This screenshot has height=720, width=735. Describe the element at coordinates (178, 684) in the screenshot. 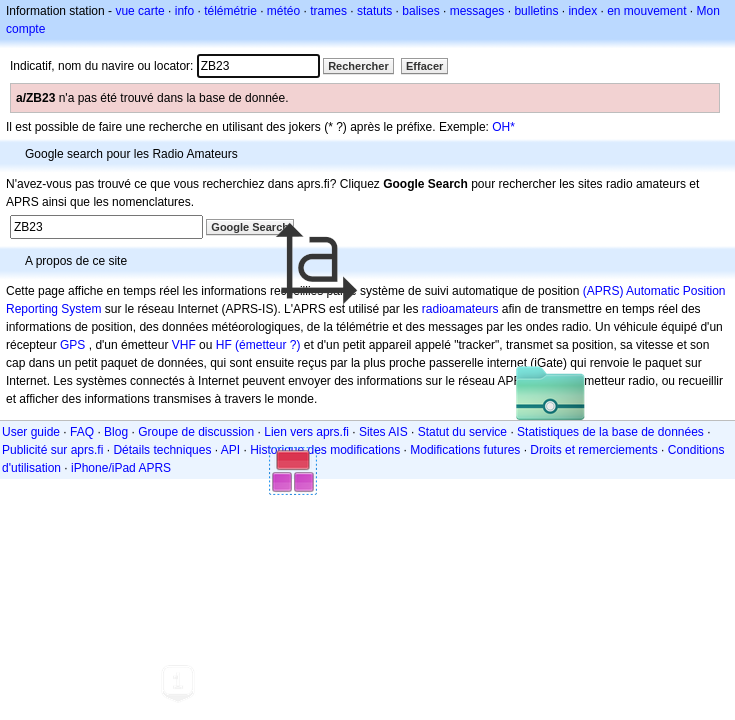

I see `indicates num lock is enabled` at that location.